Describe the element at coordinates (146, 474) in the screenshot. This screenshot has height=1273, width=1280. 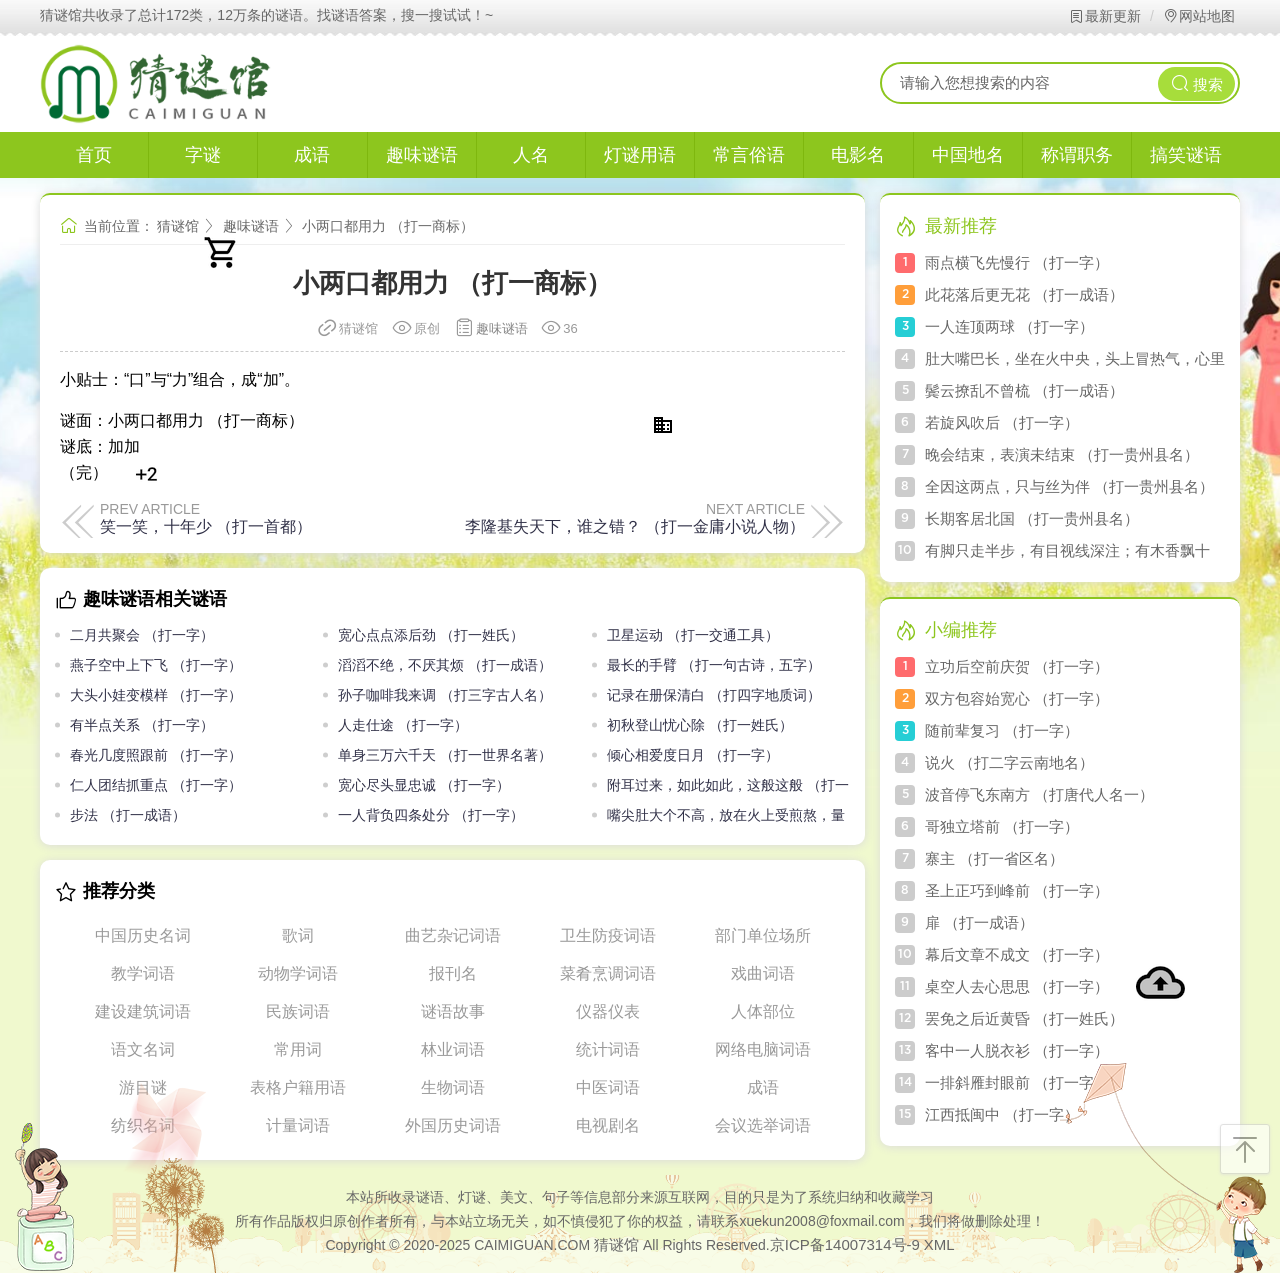
I see `increase exposure by 2 stops in photo editing` at that location.